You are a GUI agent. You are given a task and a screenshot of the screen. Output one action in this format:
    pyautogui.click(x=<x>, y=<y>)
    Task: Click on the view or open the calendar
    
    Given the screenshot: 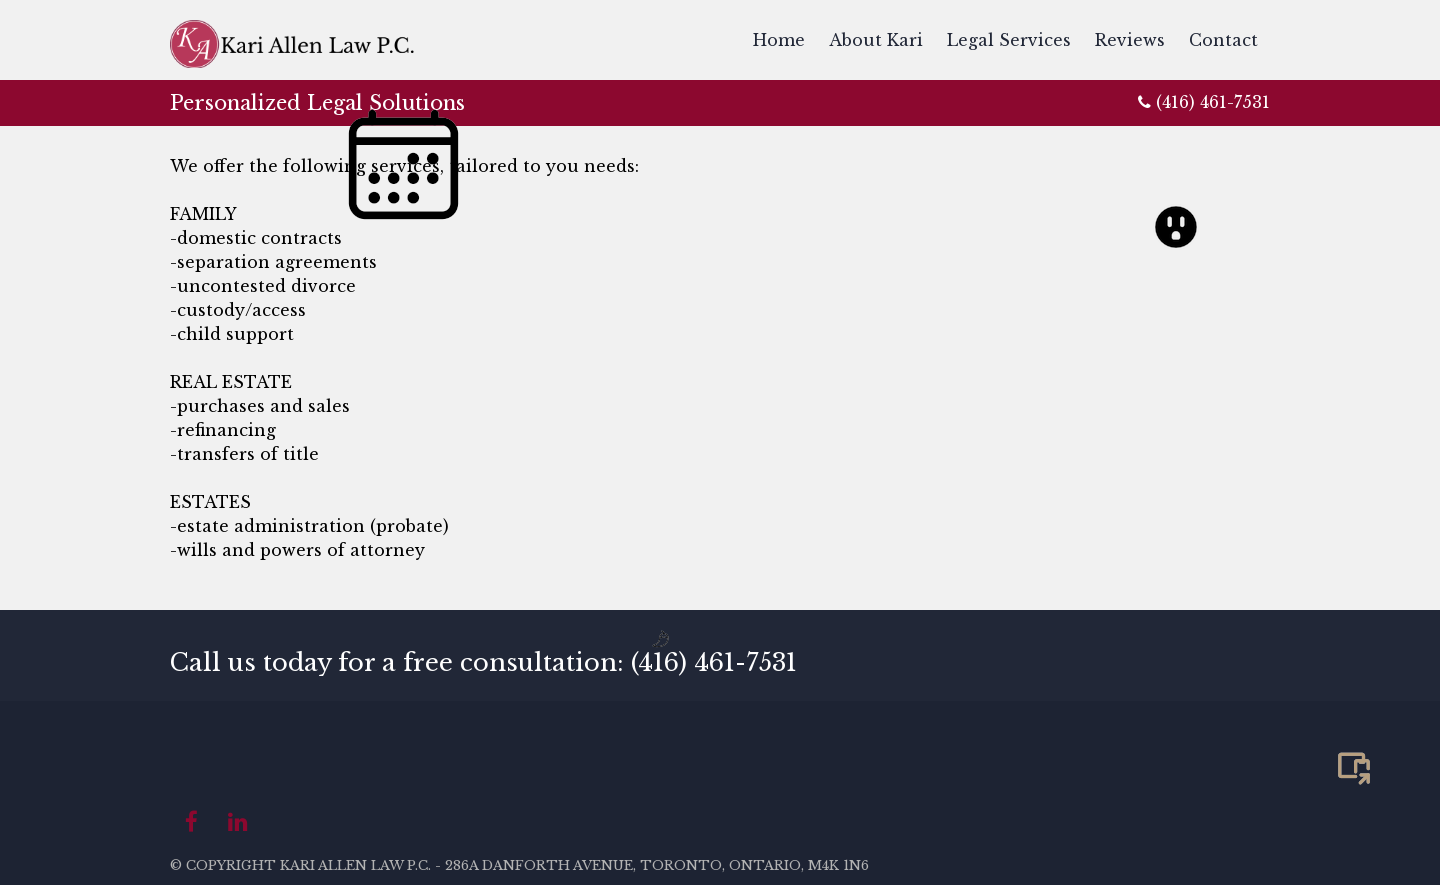 What is the action you would take?
    pyautogui.click(x=403, y=164)
    